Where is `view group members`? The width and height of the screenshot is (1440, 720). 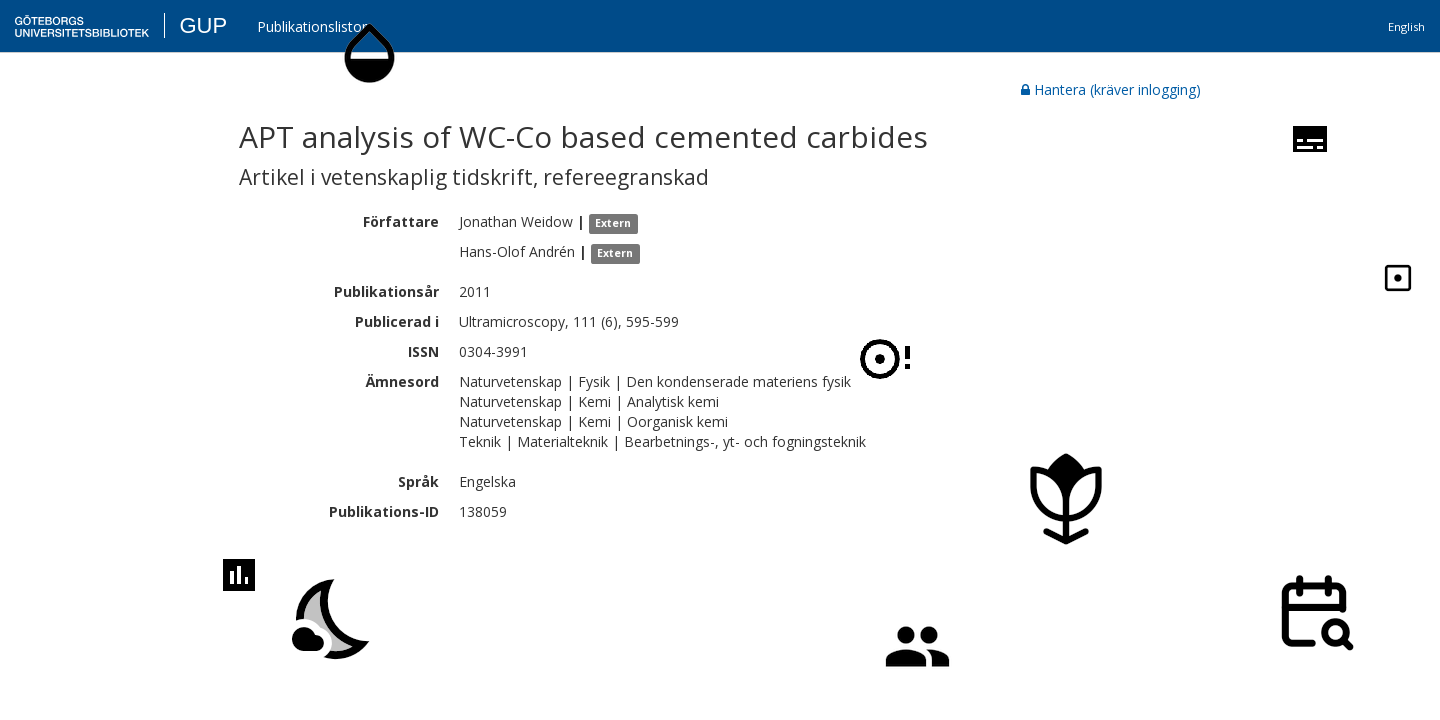 view group members is located at coordinates (917, 646).